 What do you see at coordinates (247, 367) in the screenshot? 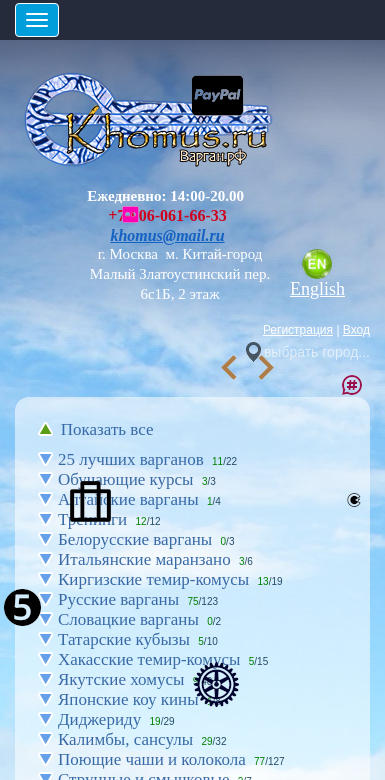
I see `view or edit source code` at bounding box center [247, 367].